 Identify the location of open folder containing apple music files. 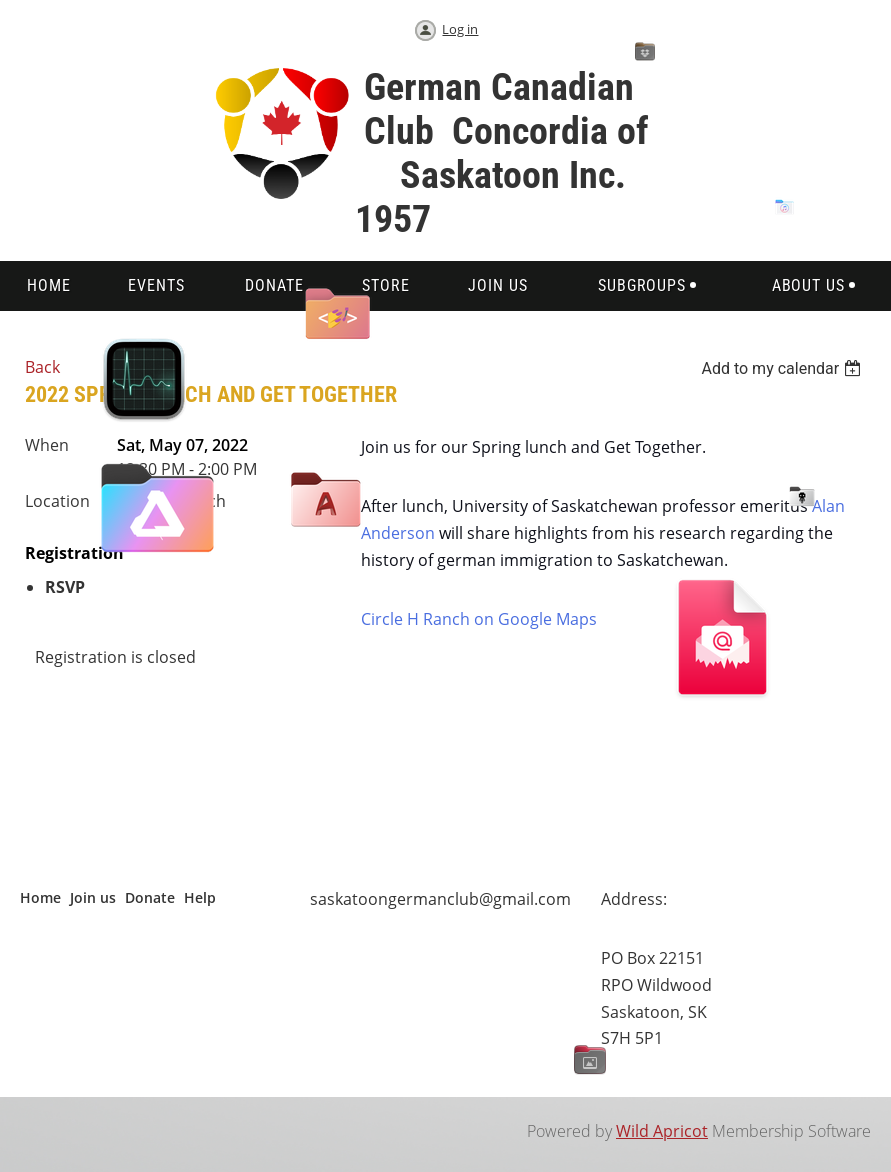
(784, 207).